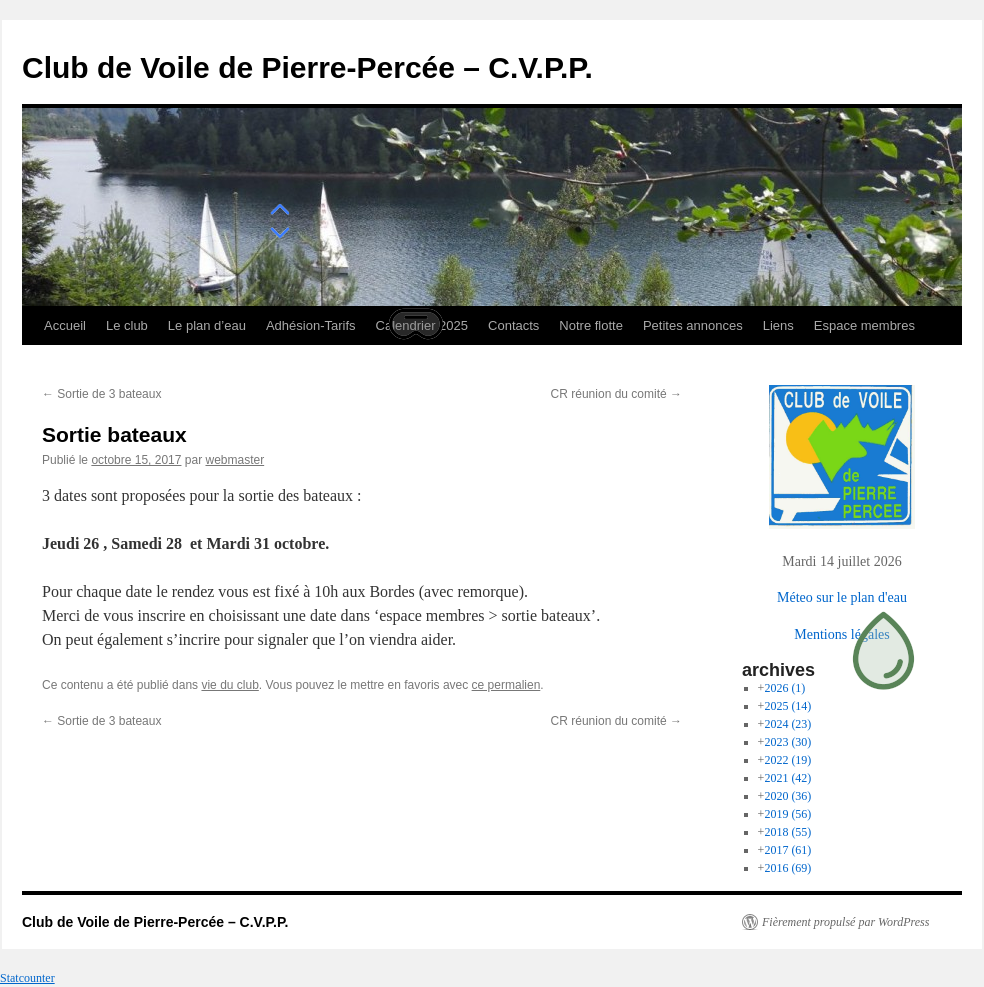 The image size is (984, 987). What do you see at coordinates (416, 324) in the screenshot?
I see `access virtual reality or AR settings` at bounding box center [416, 324].